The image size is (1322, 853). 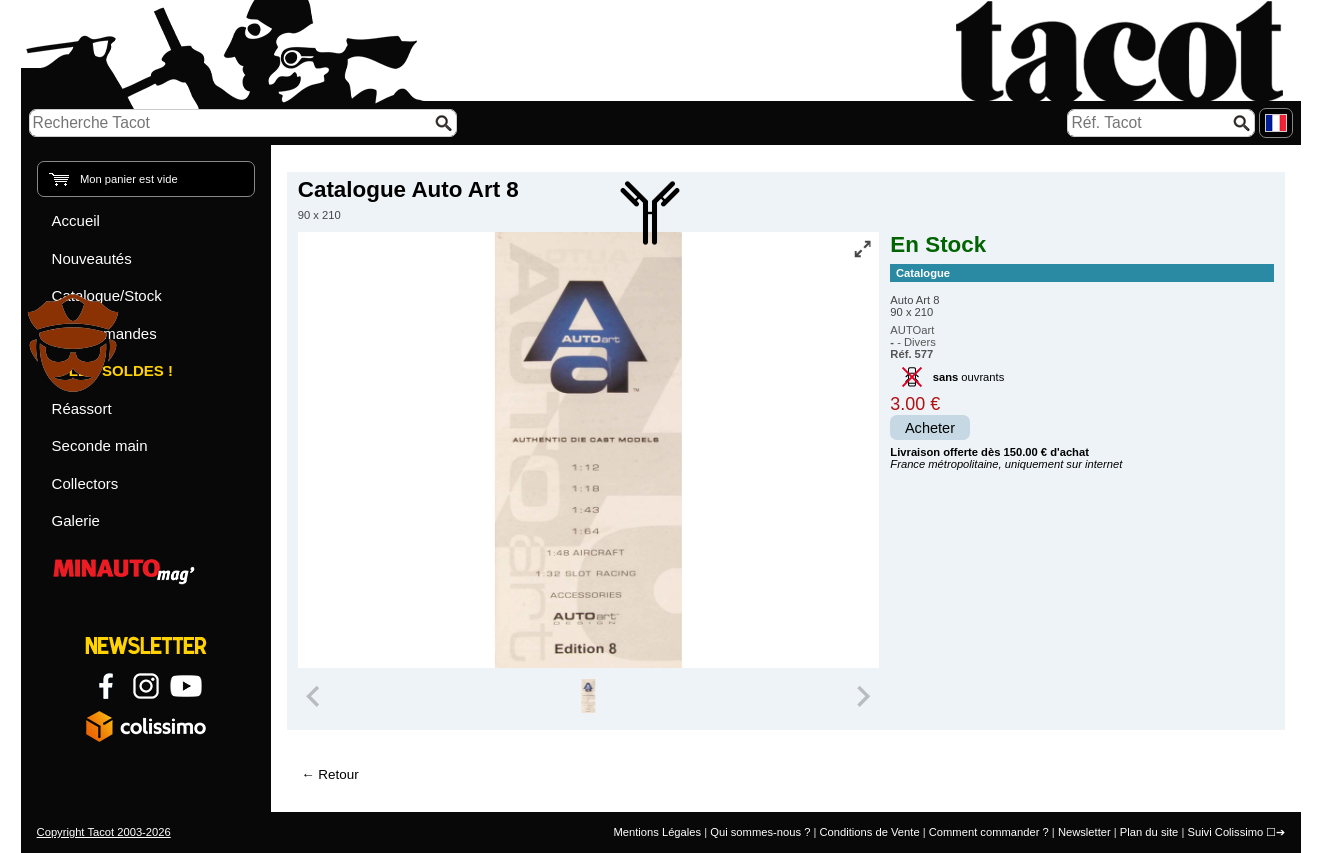 I want to click on contact law enforcement or security, so click(x=73, y=343).